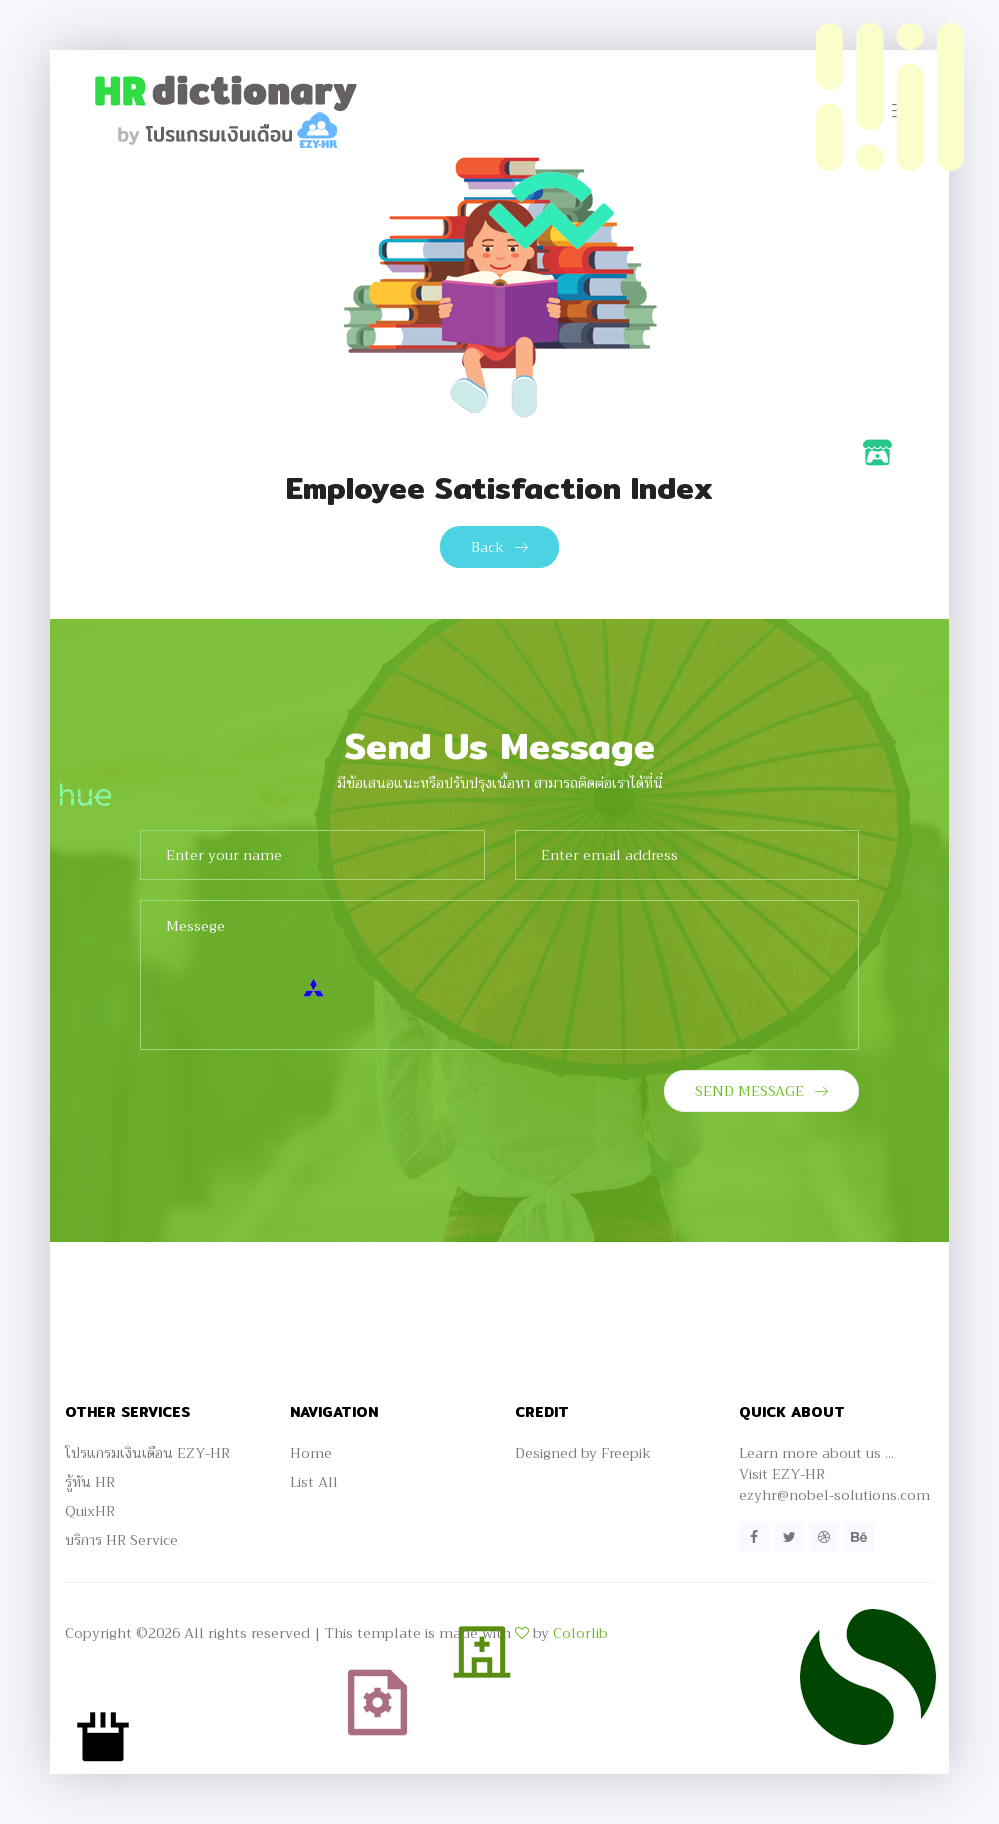 The height and width of the screenshot is (1824, 999). I want to click on access file settings or preferences, so click(377, 1702).